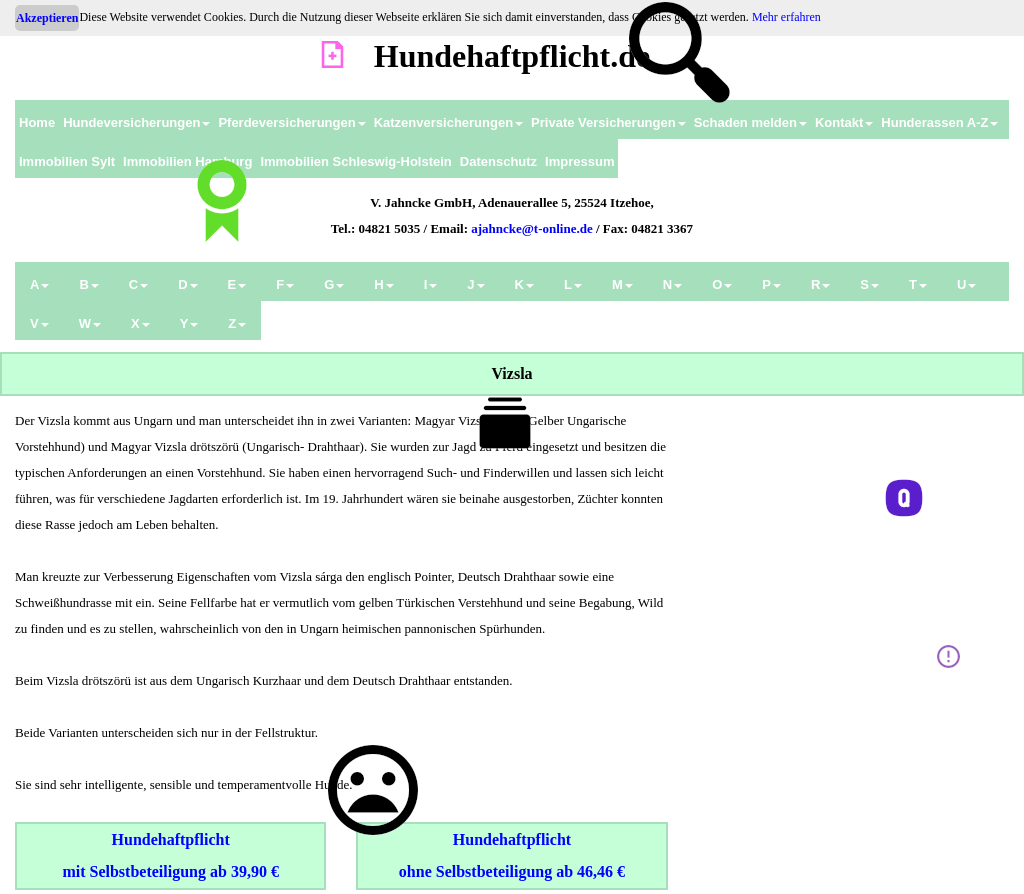 The height and width of the screenshot is (894, 1024). I want to click on create a new document, so click(332, 54).